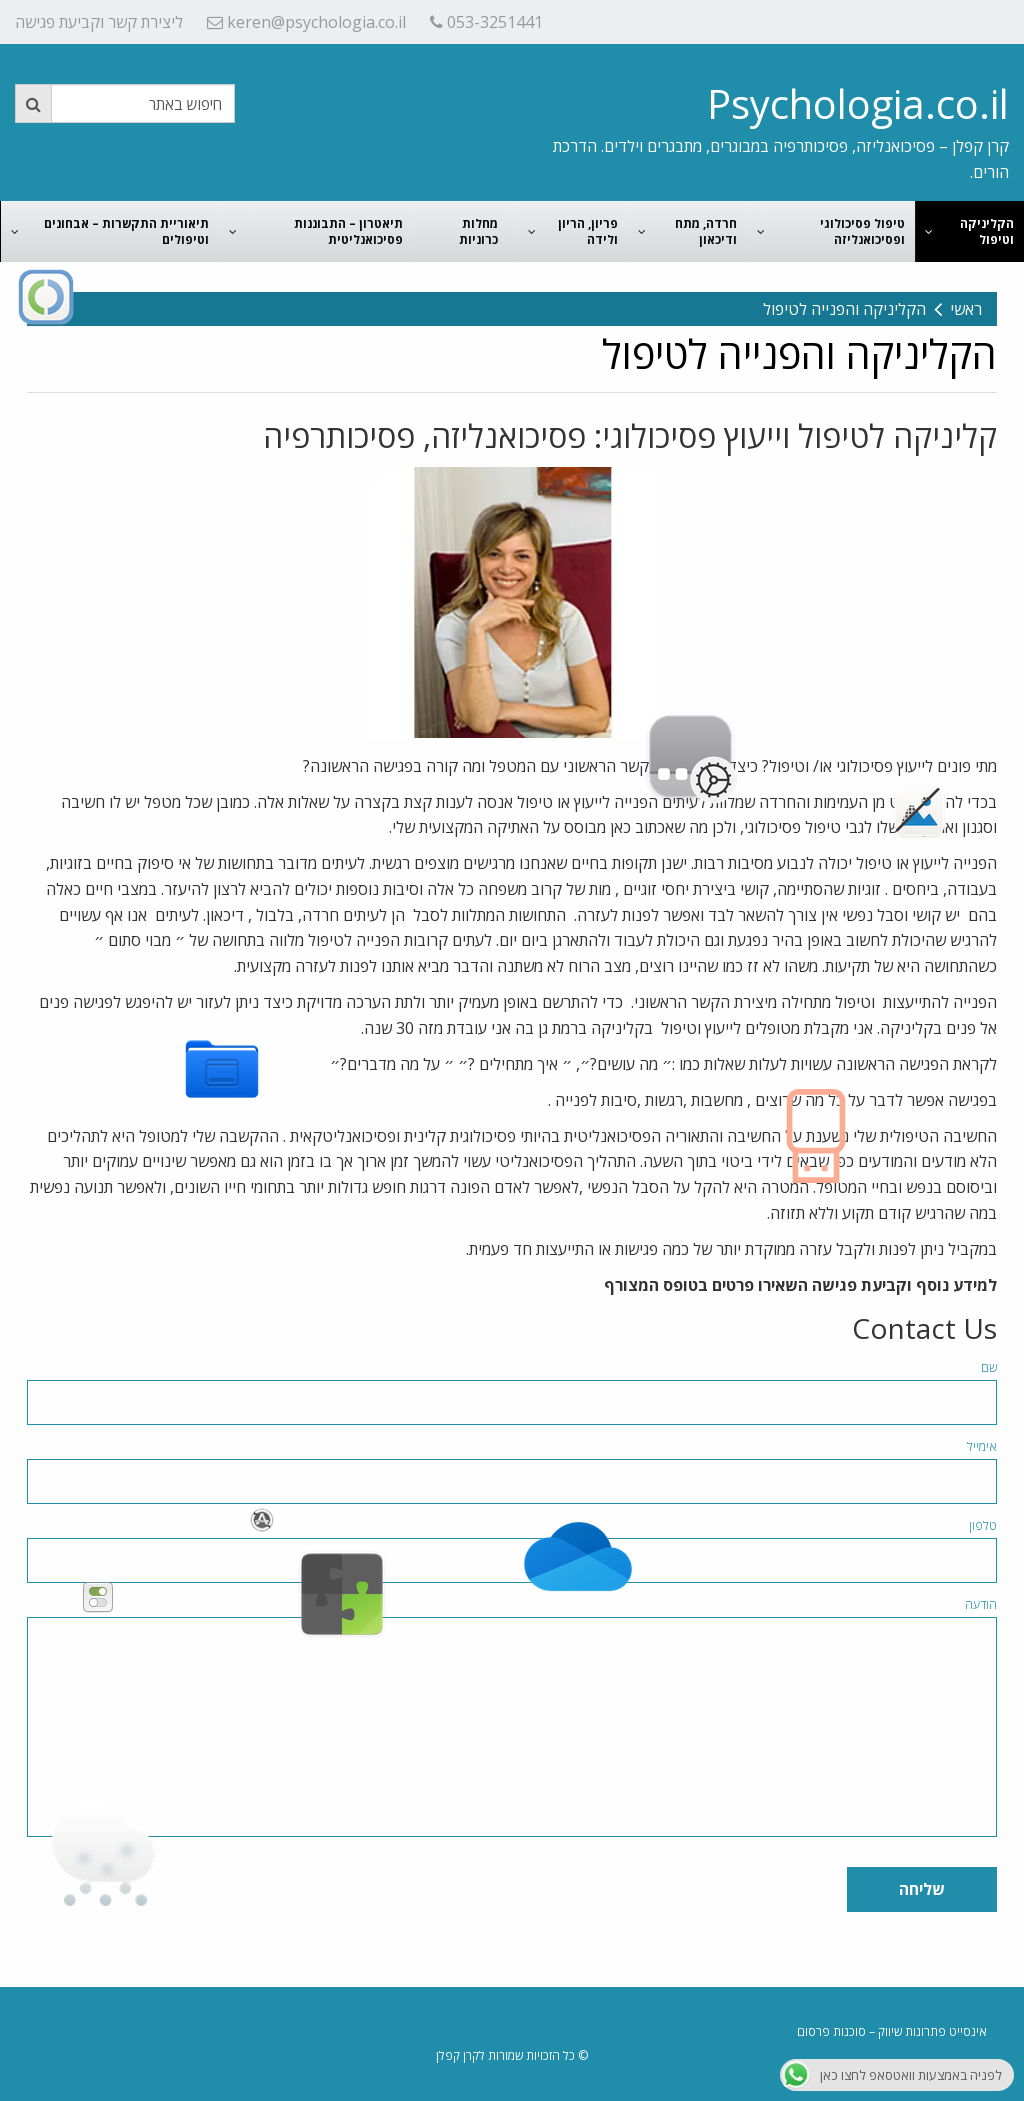 The height and width of the screenshot is (2101, 1024). What do you see at coordinates (919, 811) in the screenshot?
I see `open bitmap2component application` at bounding box center [919, 811].